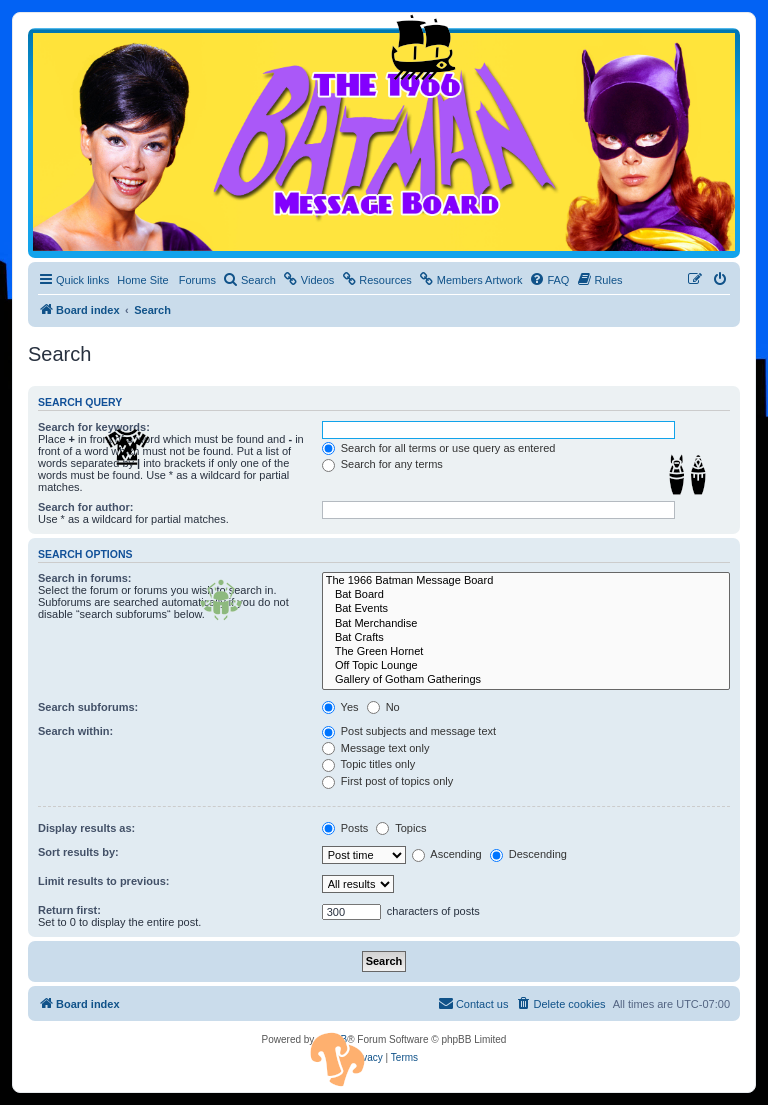  What do you see at coordinates (221, 600) in the screenshot?
I see `indicates a flying insect enemy or creature type` at bounding box center [221, 600].